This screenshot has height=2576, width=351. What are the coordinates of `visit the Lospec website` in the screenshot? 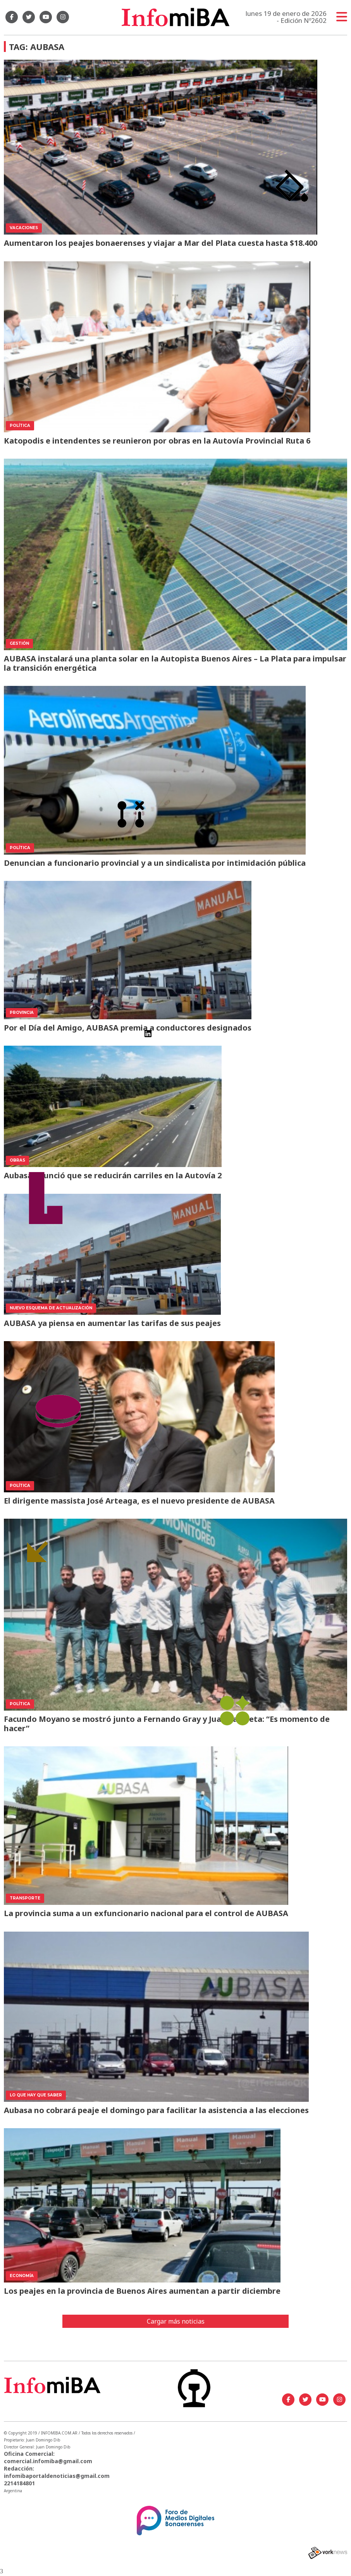 It's located at (46, 1198).